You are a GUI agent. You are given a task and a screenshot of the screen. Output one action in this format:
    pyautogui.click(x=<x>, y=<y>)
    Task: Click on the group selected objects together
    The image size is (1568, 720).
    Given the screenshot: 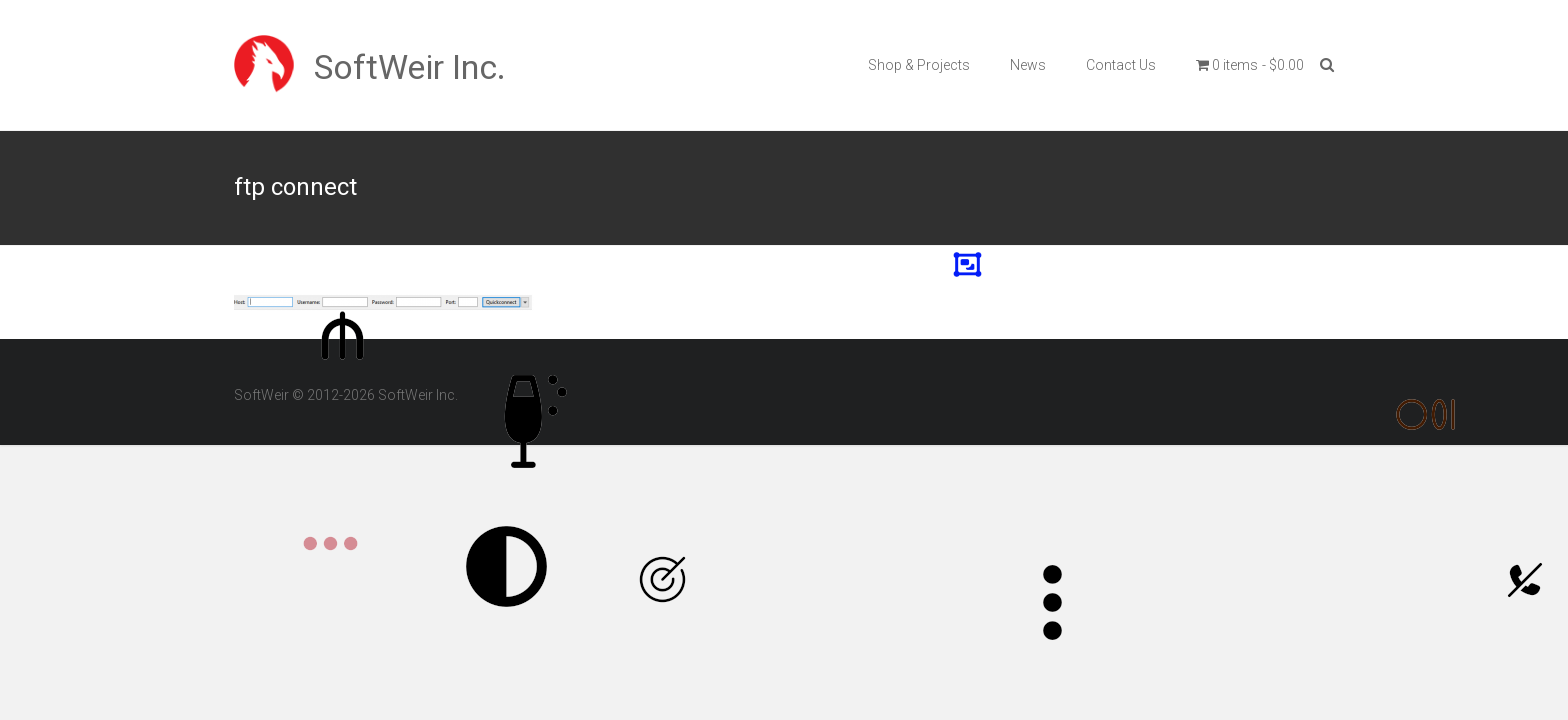 What is the action you would take?
    pyautogui.click(x=967, y=264)
    